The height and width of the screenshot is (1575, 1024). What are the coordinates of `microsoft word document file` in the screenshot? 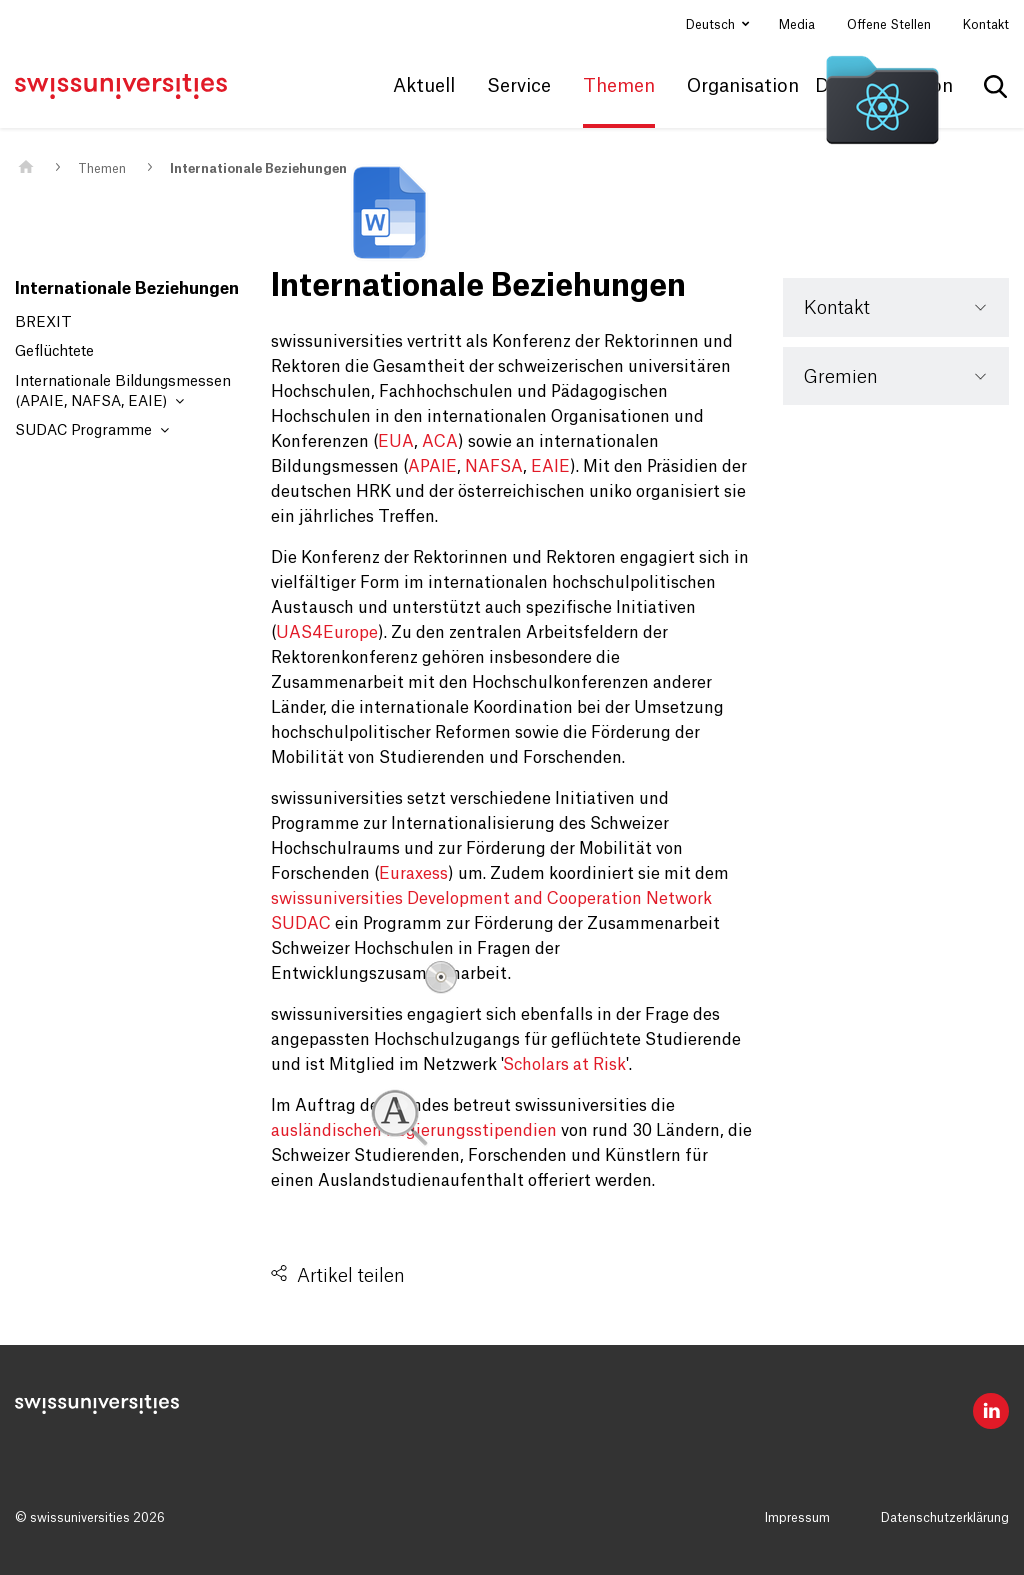 It's located at (389, 212).